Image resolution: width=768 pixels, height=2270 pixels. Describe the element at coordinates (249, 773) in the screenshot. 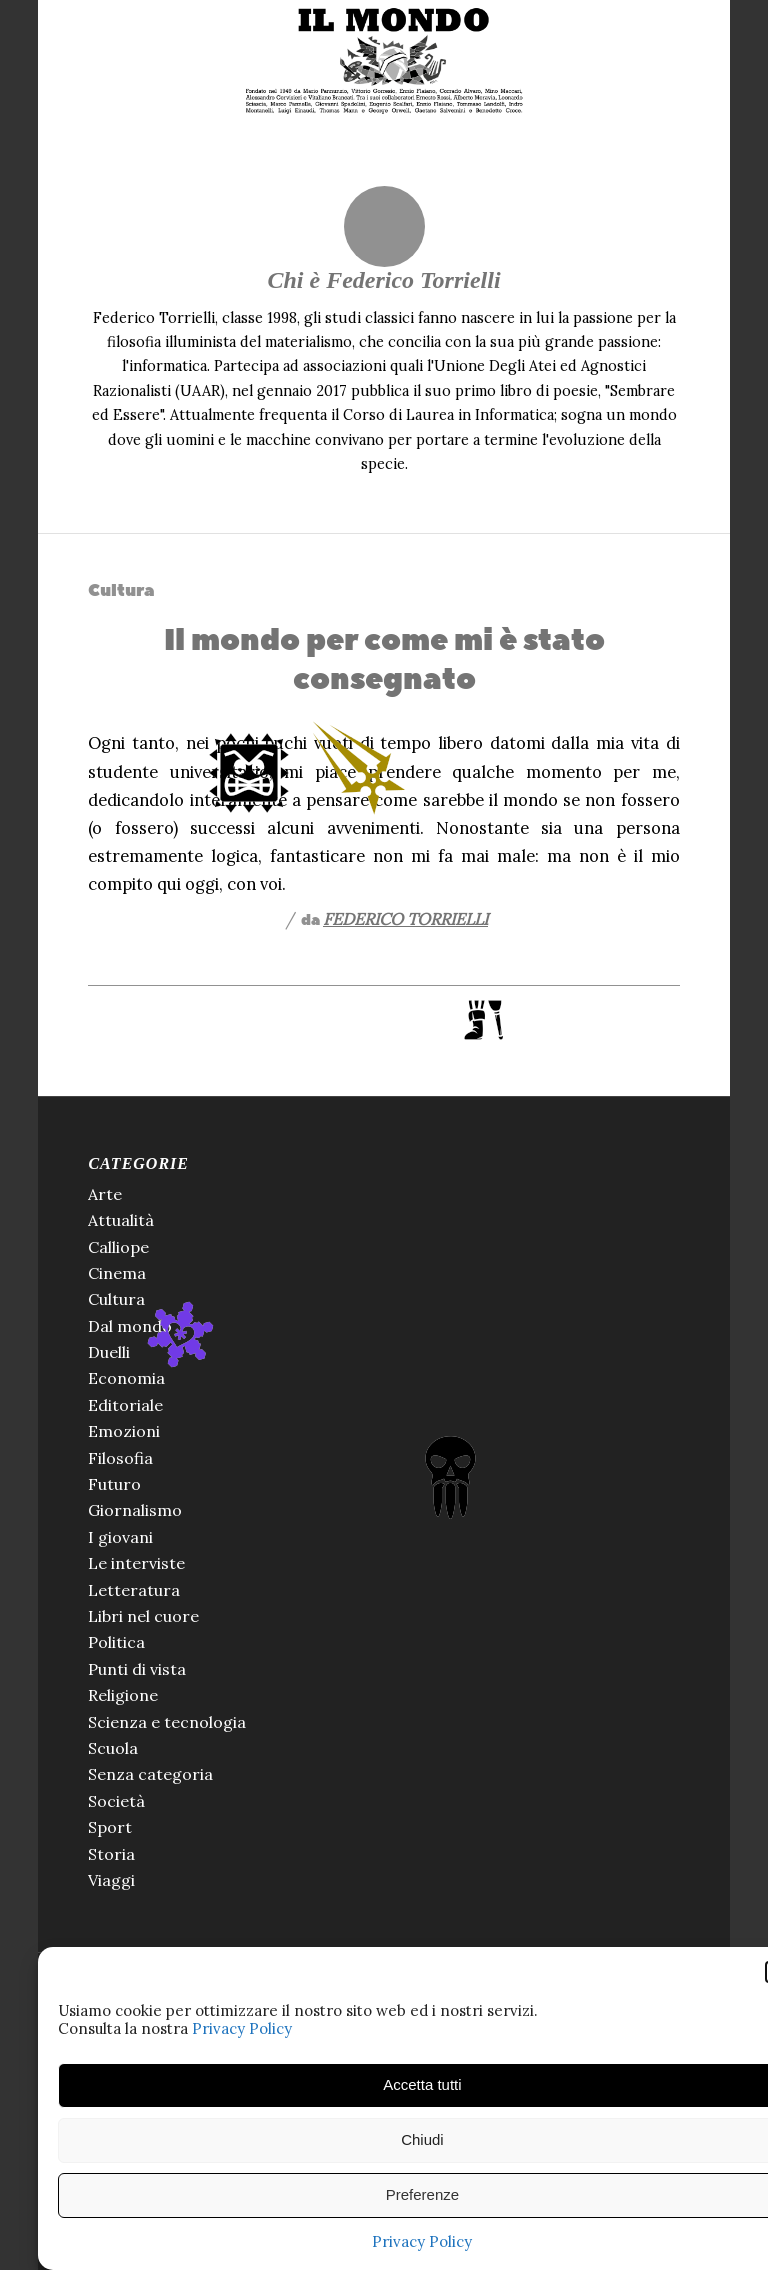

I see `thwomp enemy character from super mario games` at that location.